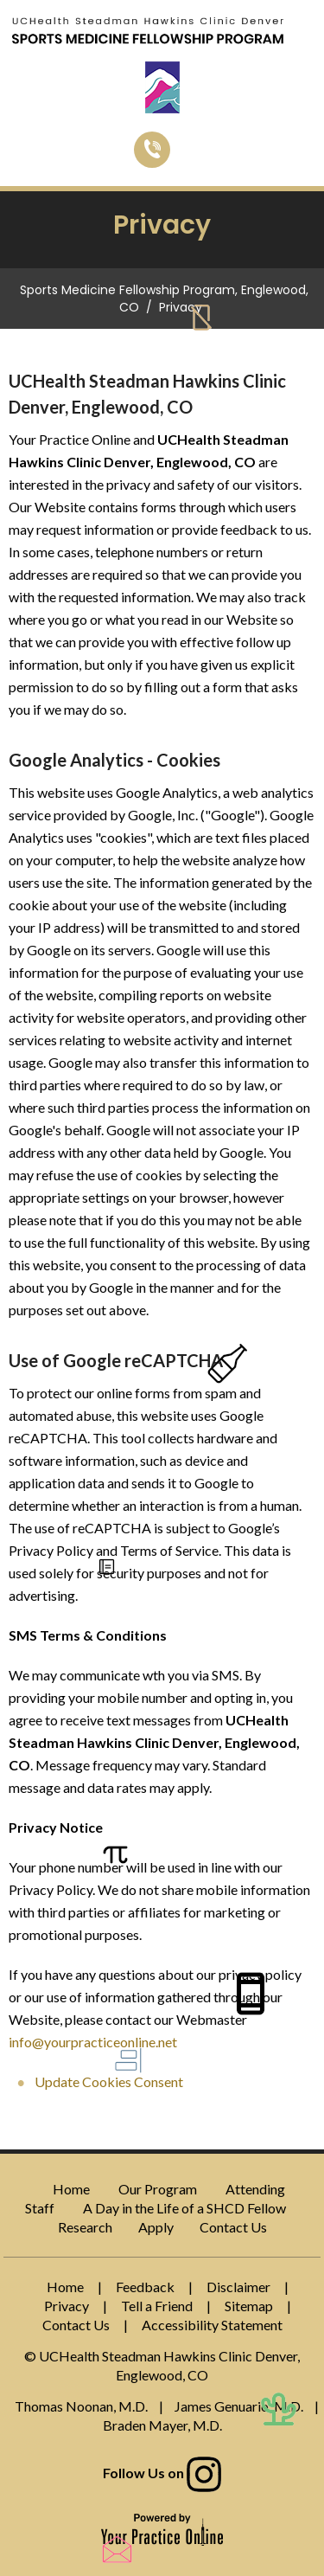  Describe the element at coordinates (116, 1854) in the screenshot. I see `access mathematical or scientific calculator functions` at that location.